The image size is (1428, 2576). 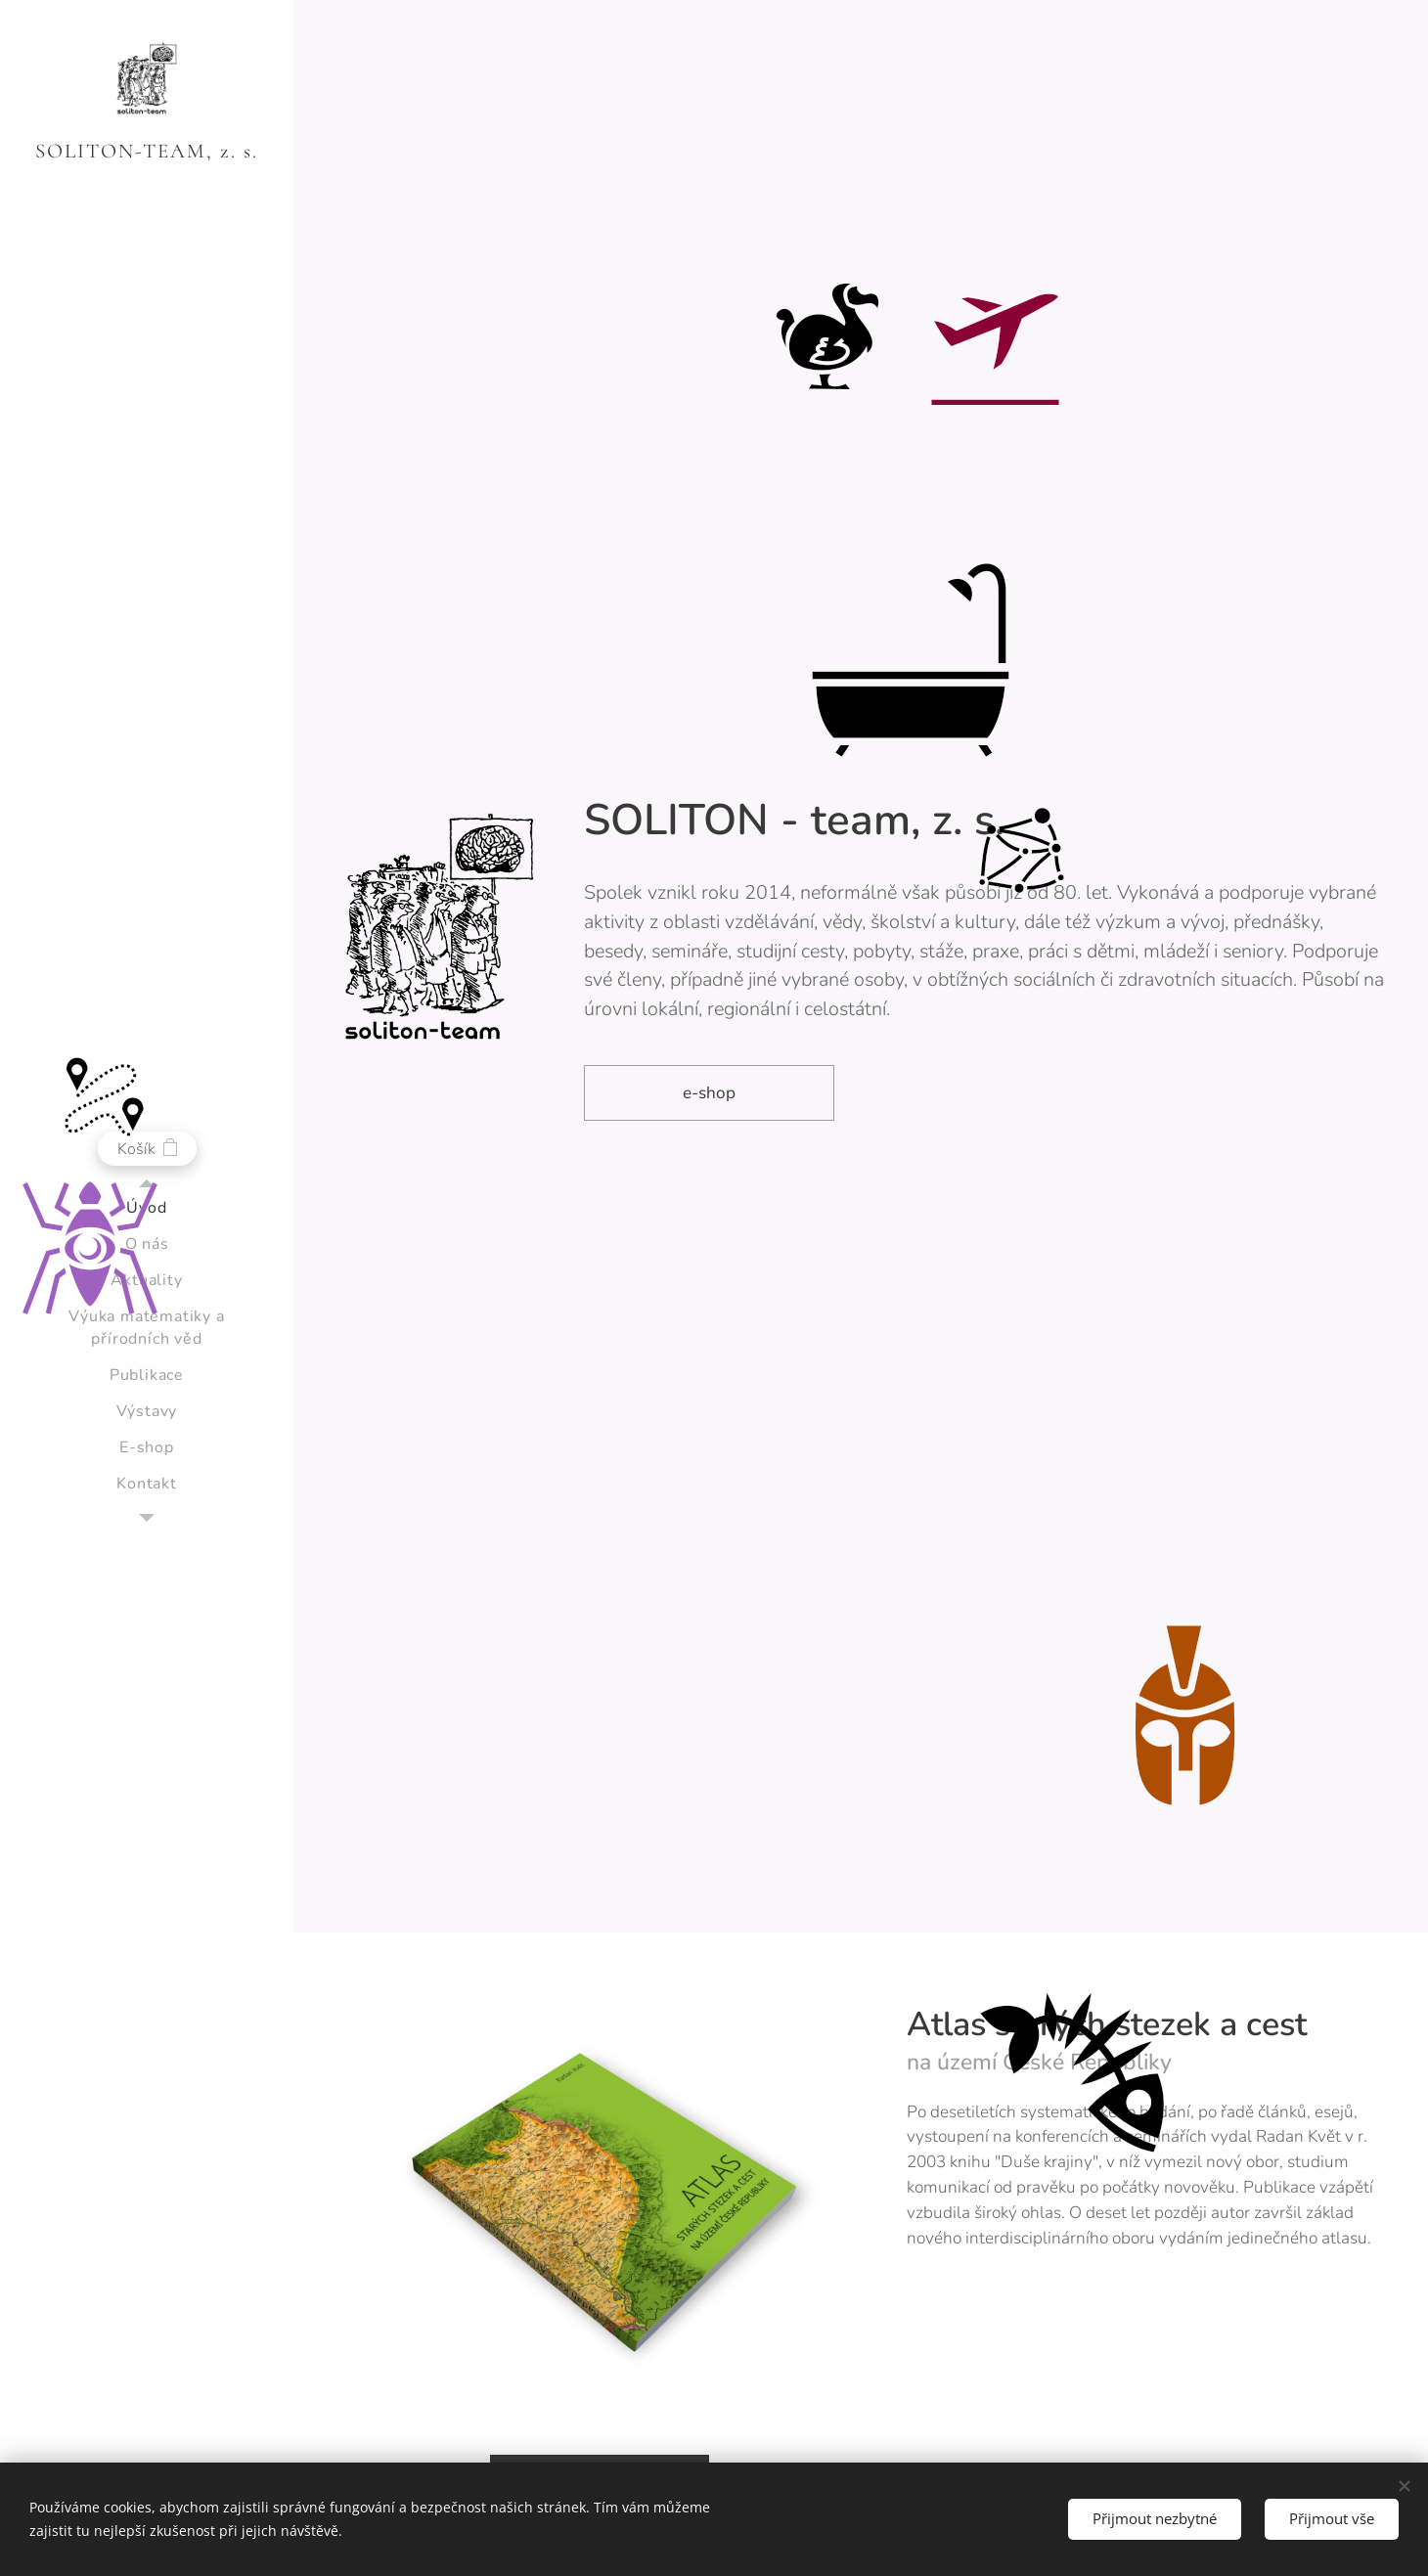 I want to click on view mesh network topology, so click(x=1021, y=850).